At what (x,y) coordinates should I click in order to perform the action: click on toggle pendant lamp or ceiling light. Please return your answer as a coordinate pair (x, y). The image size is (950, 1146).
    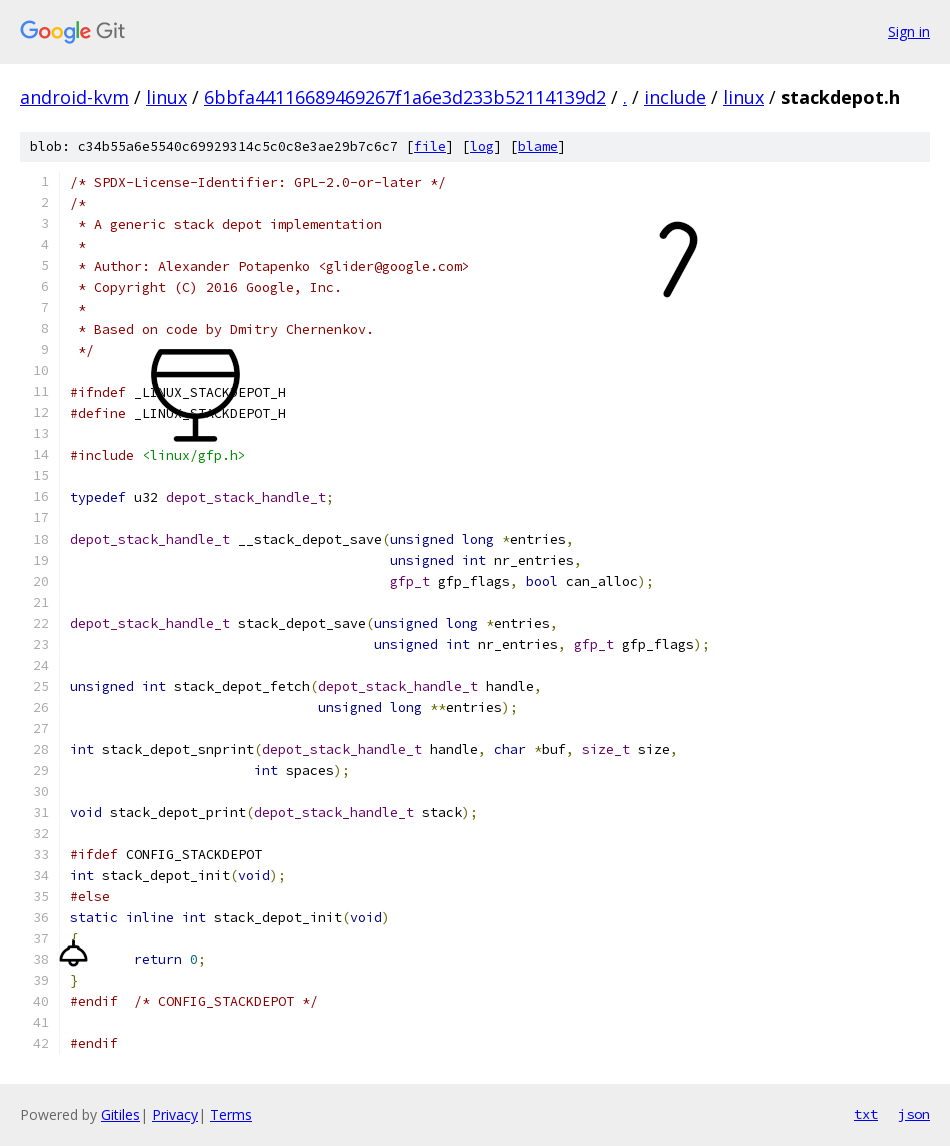
    Looking at the image, I should click on (73, 954).